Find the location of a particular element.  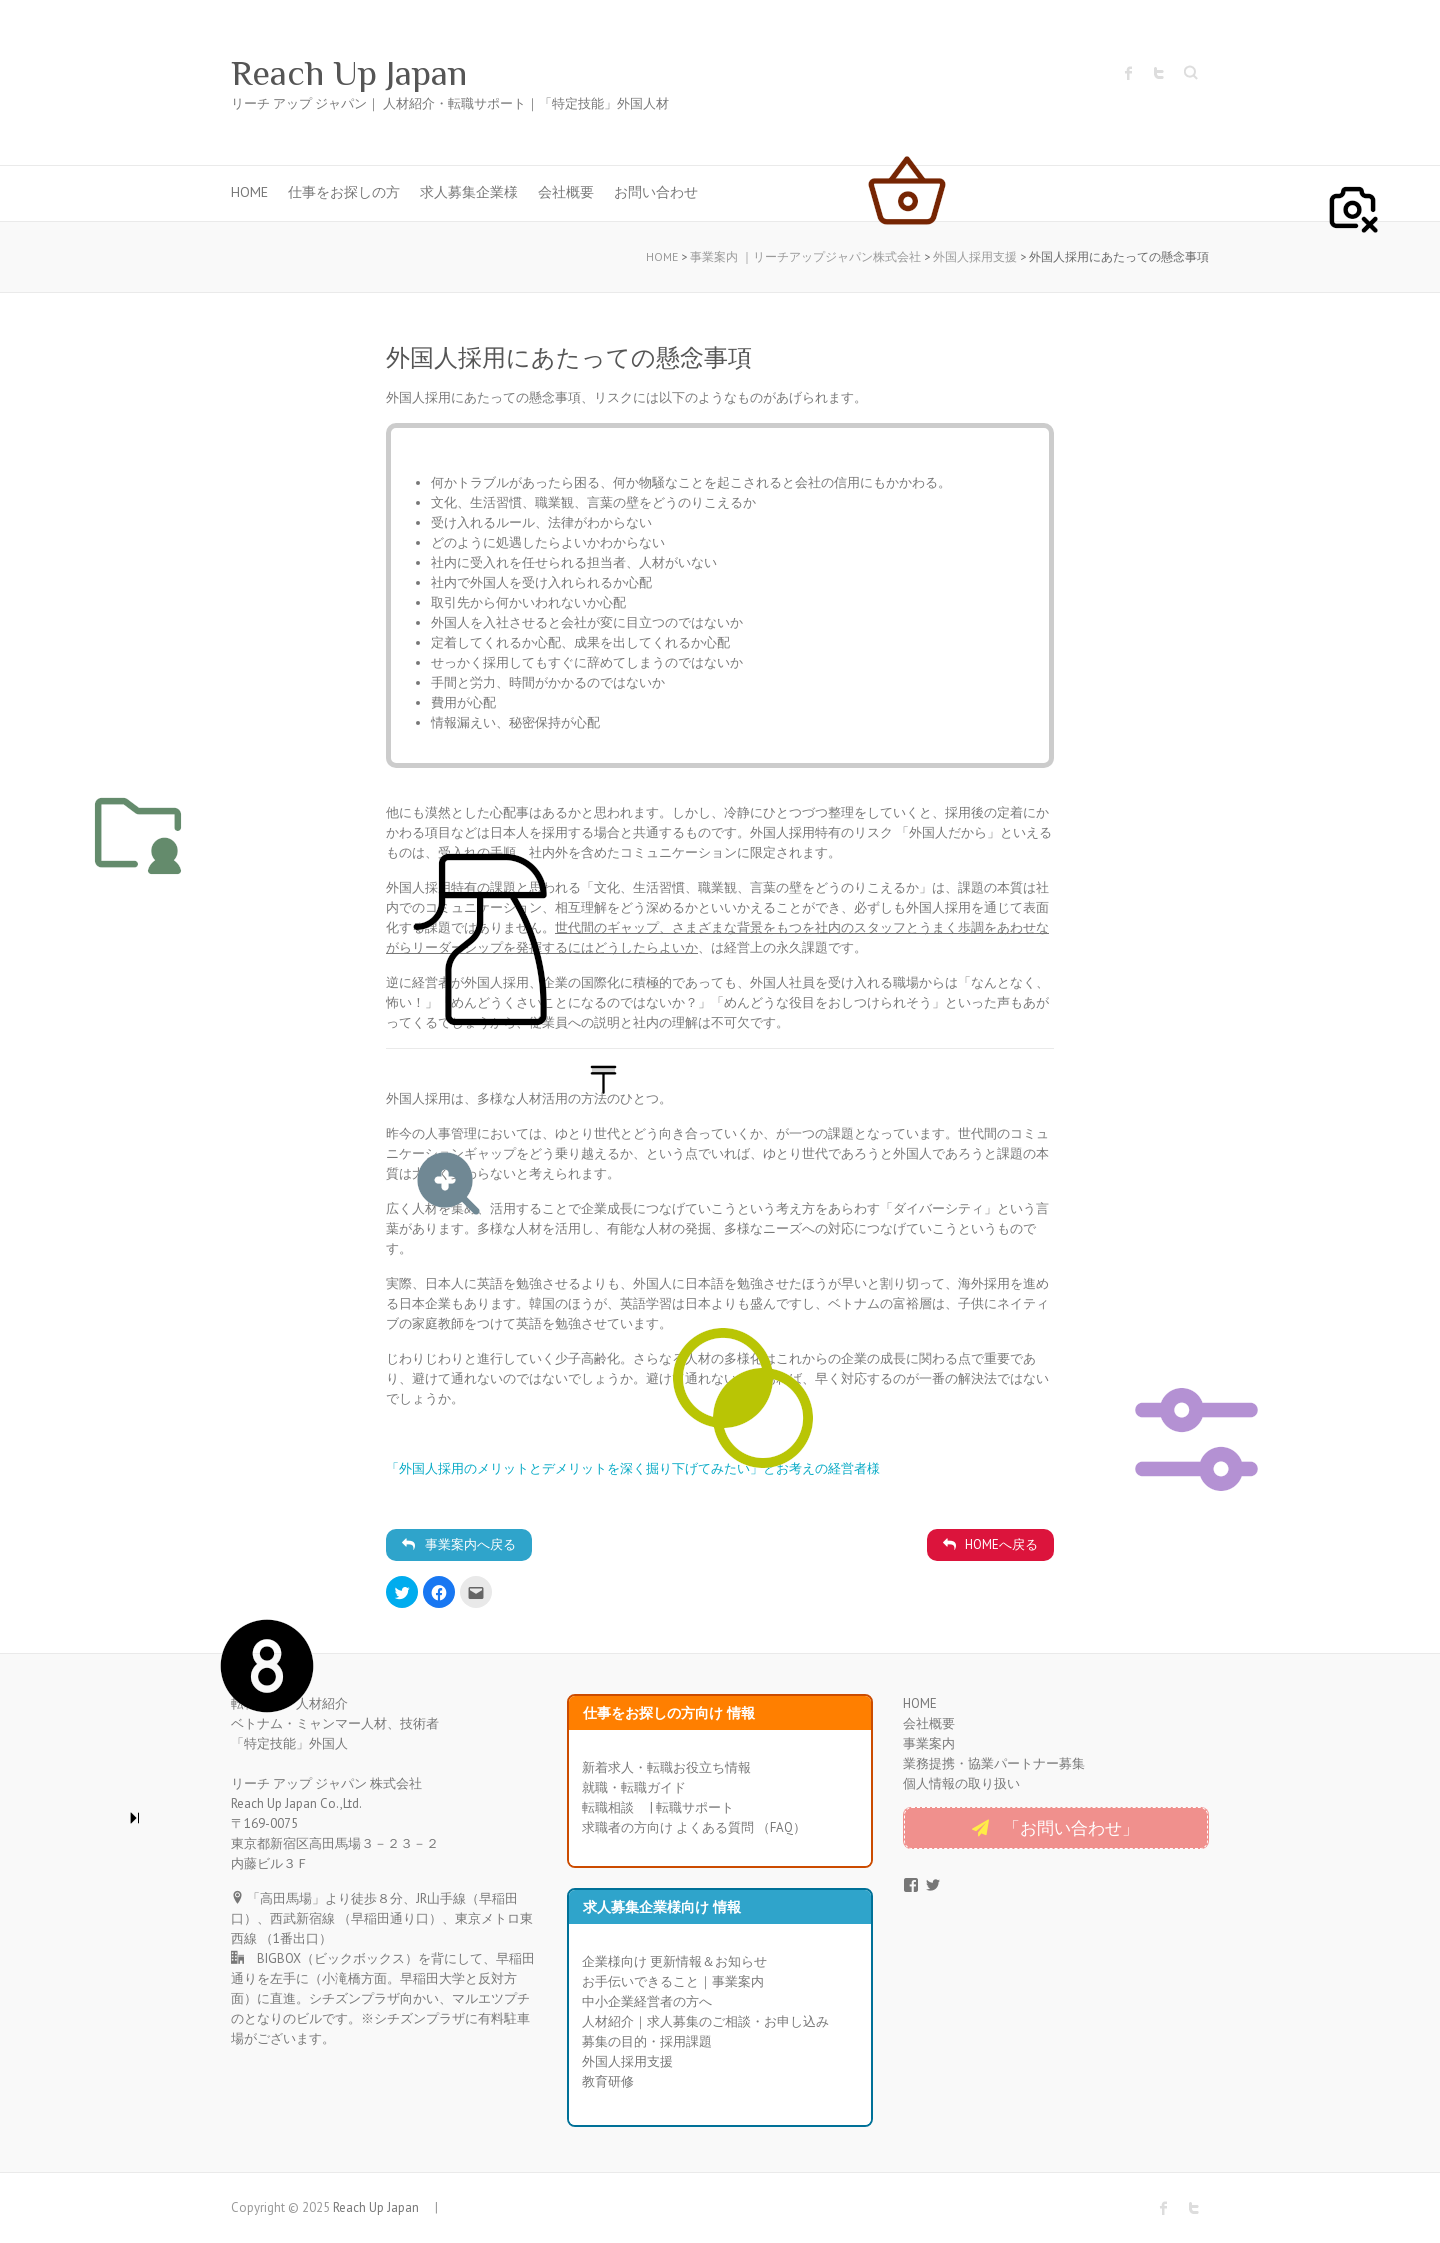

access user profile folder is located at coordinates (138, 831).